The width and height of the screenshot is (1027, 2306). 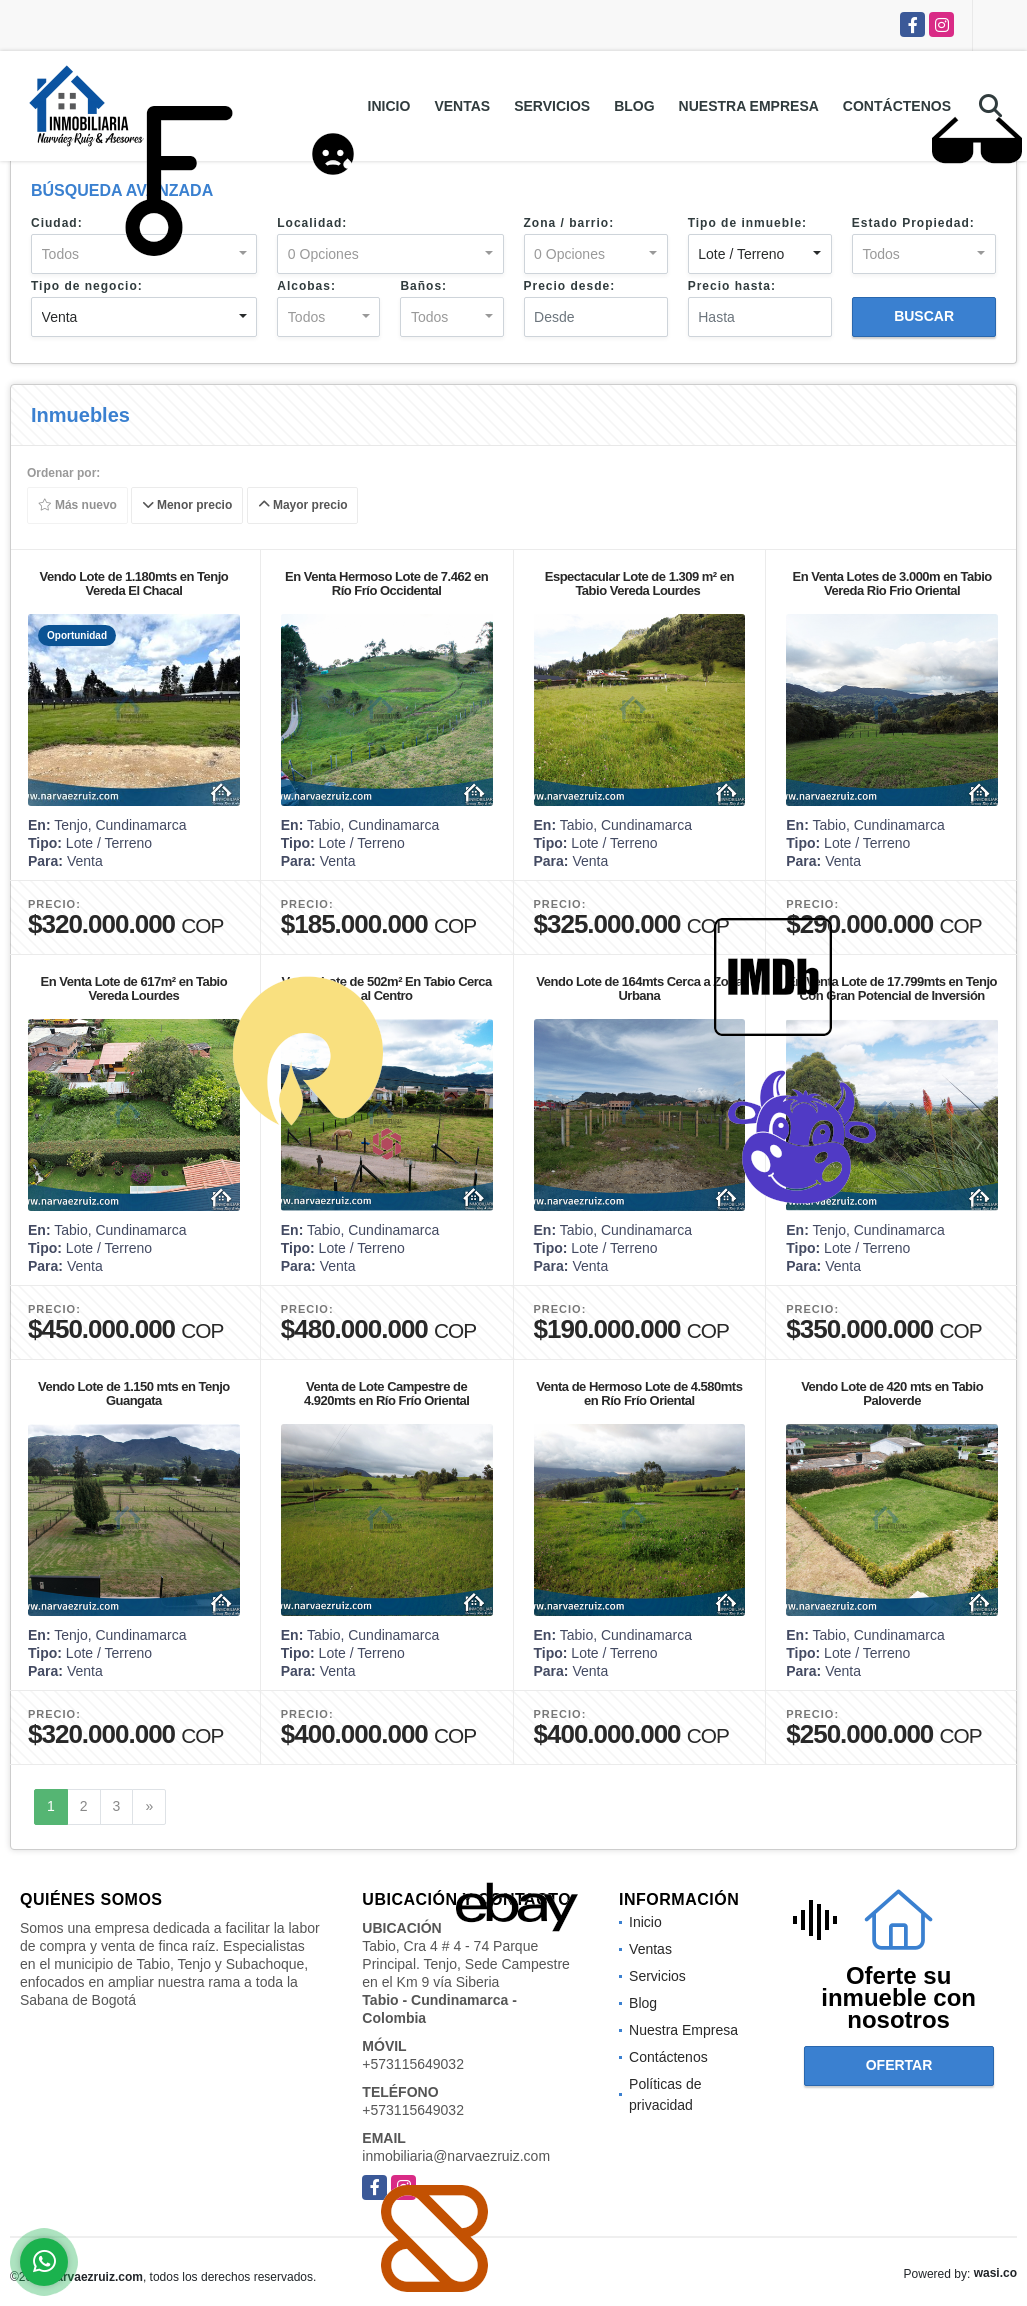 What do you see at coordinates (802, 1137) in the screenshot?
I see `open the HappyCow app for finding vegan and vegetarian restaurants` at bounding box center [802, 1137].